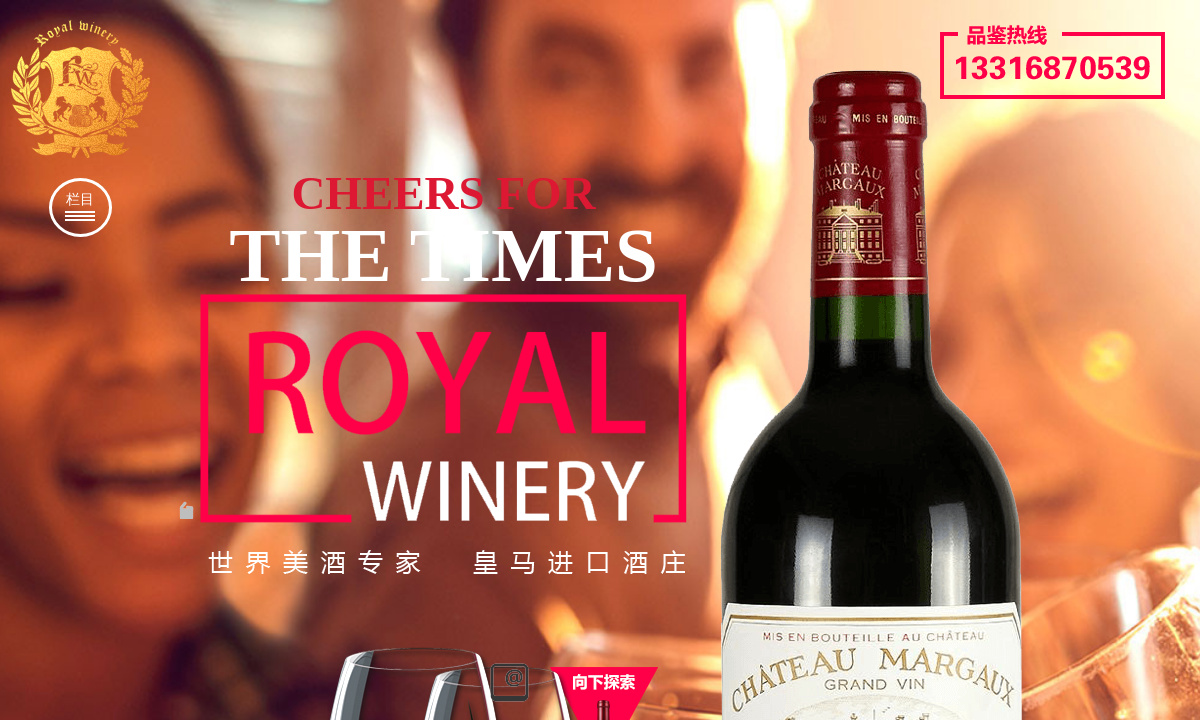  Describe the element at coordinates (509, 682) in the screenshot. I see `access keyboard and input settings` at that location.